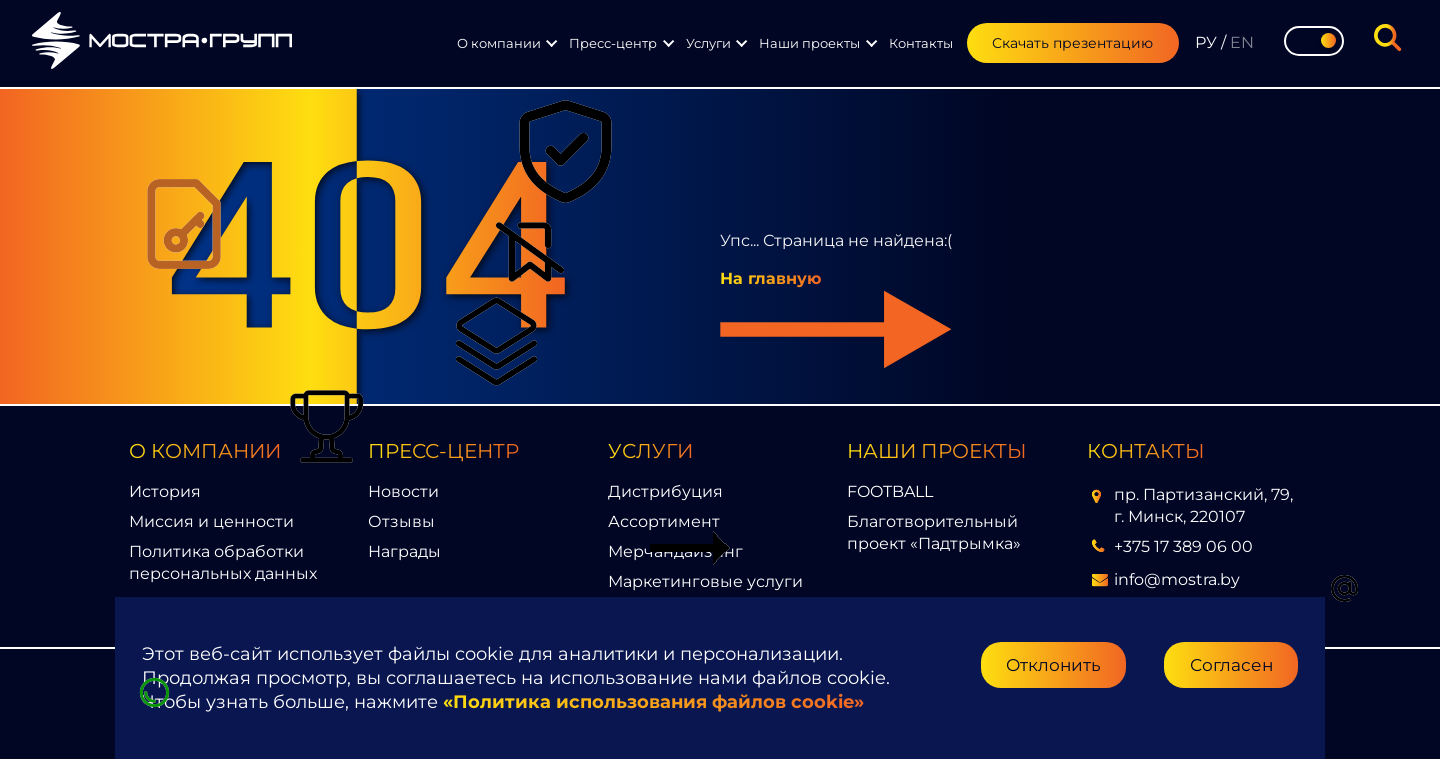 Image resolution: width=1440 pixels, height=759 pixels. Describe the element at coordinates (184, 224) in the screenshot. I see `access an encrypted or password-protected file` at that location.